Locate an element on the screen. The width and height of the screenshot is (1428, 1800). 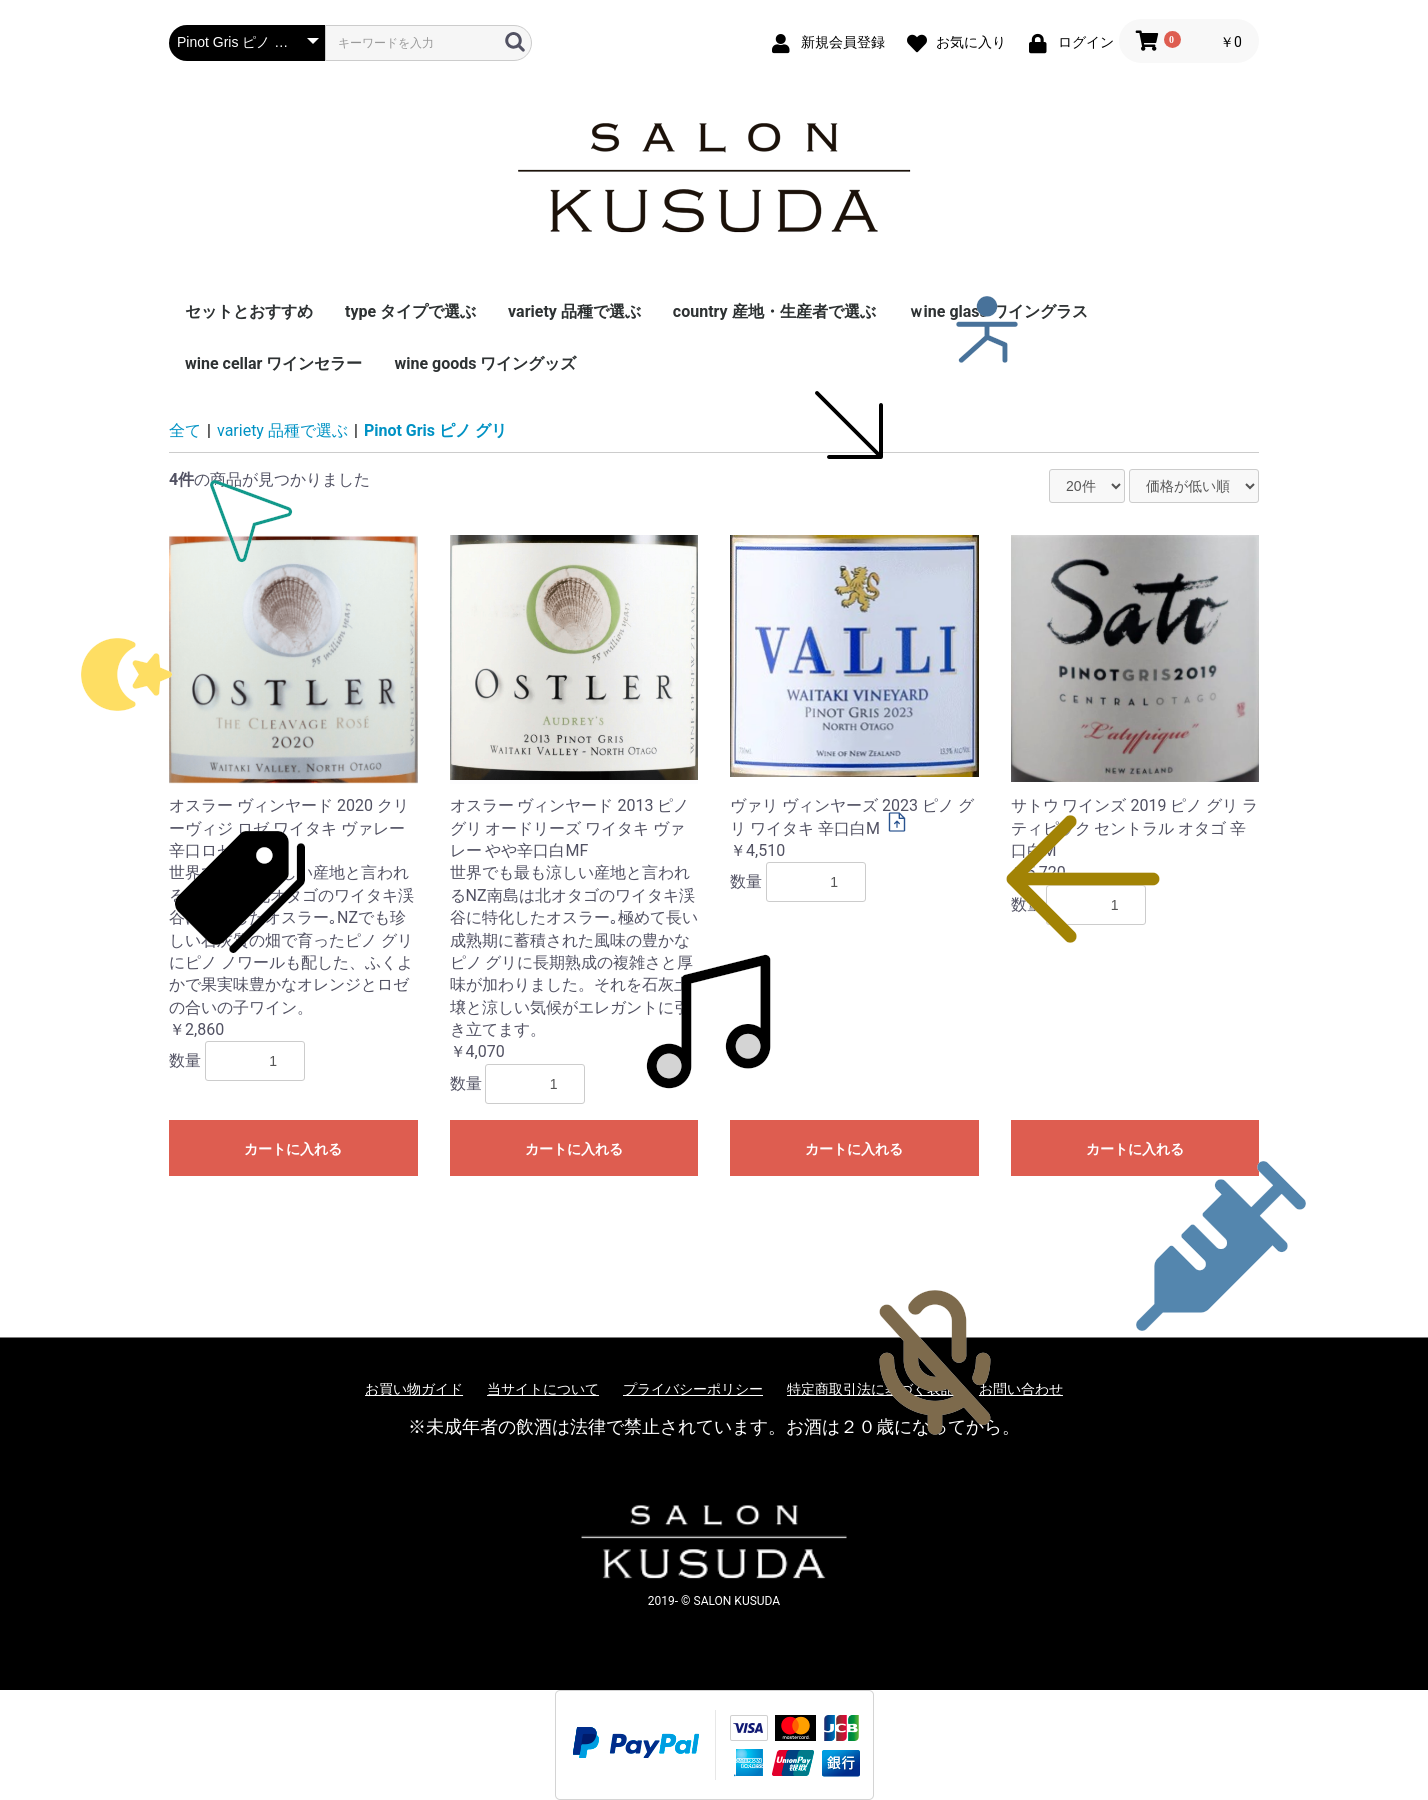
tap to get directions to a destination is located at coordinates (244, 514).